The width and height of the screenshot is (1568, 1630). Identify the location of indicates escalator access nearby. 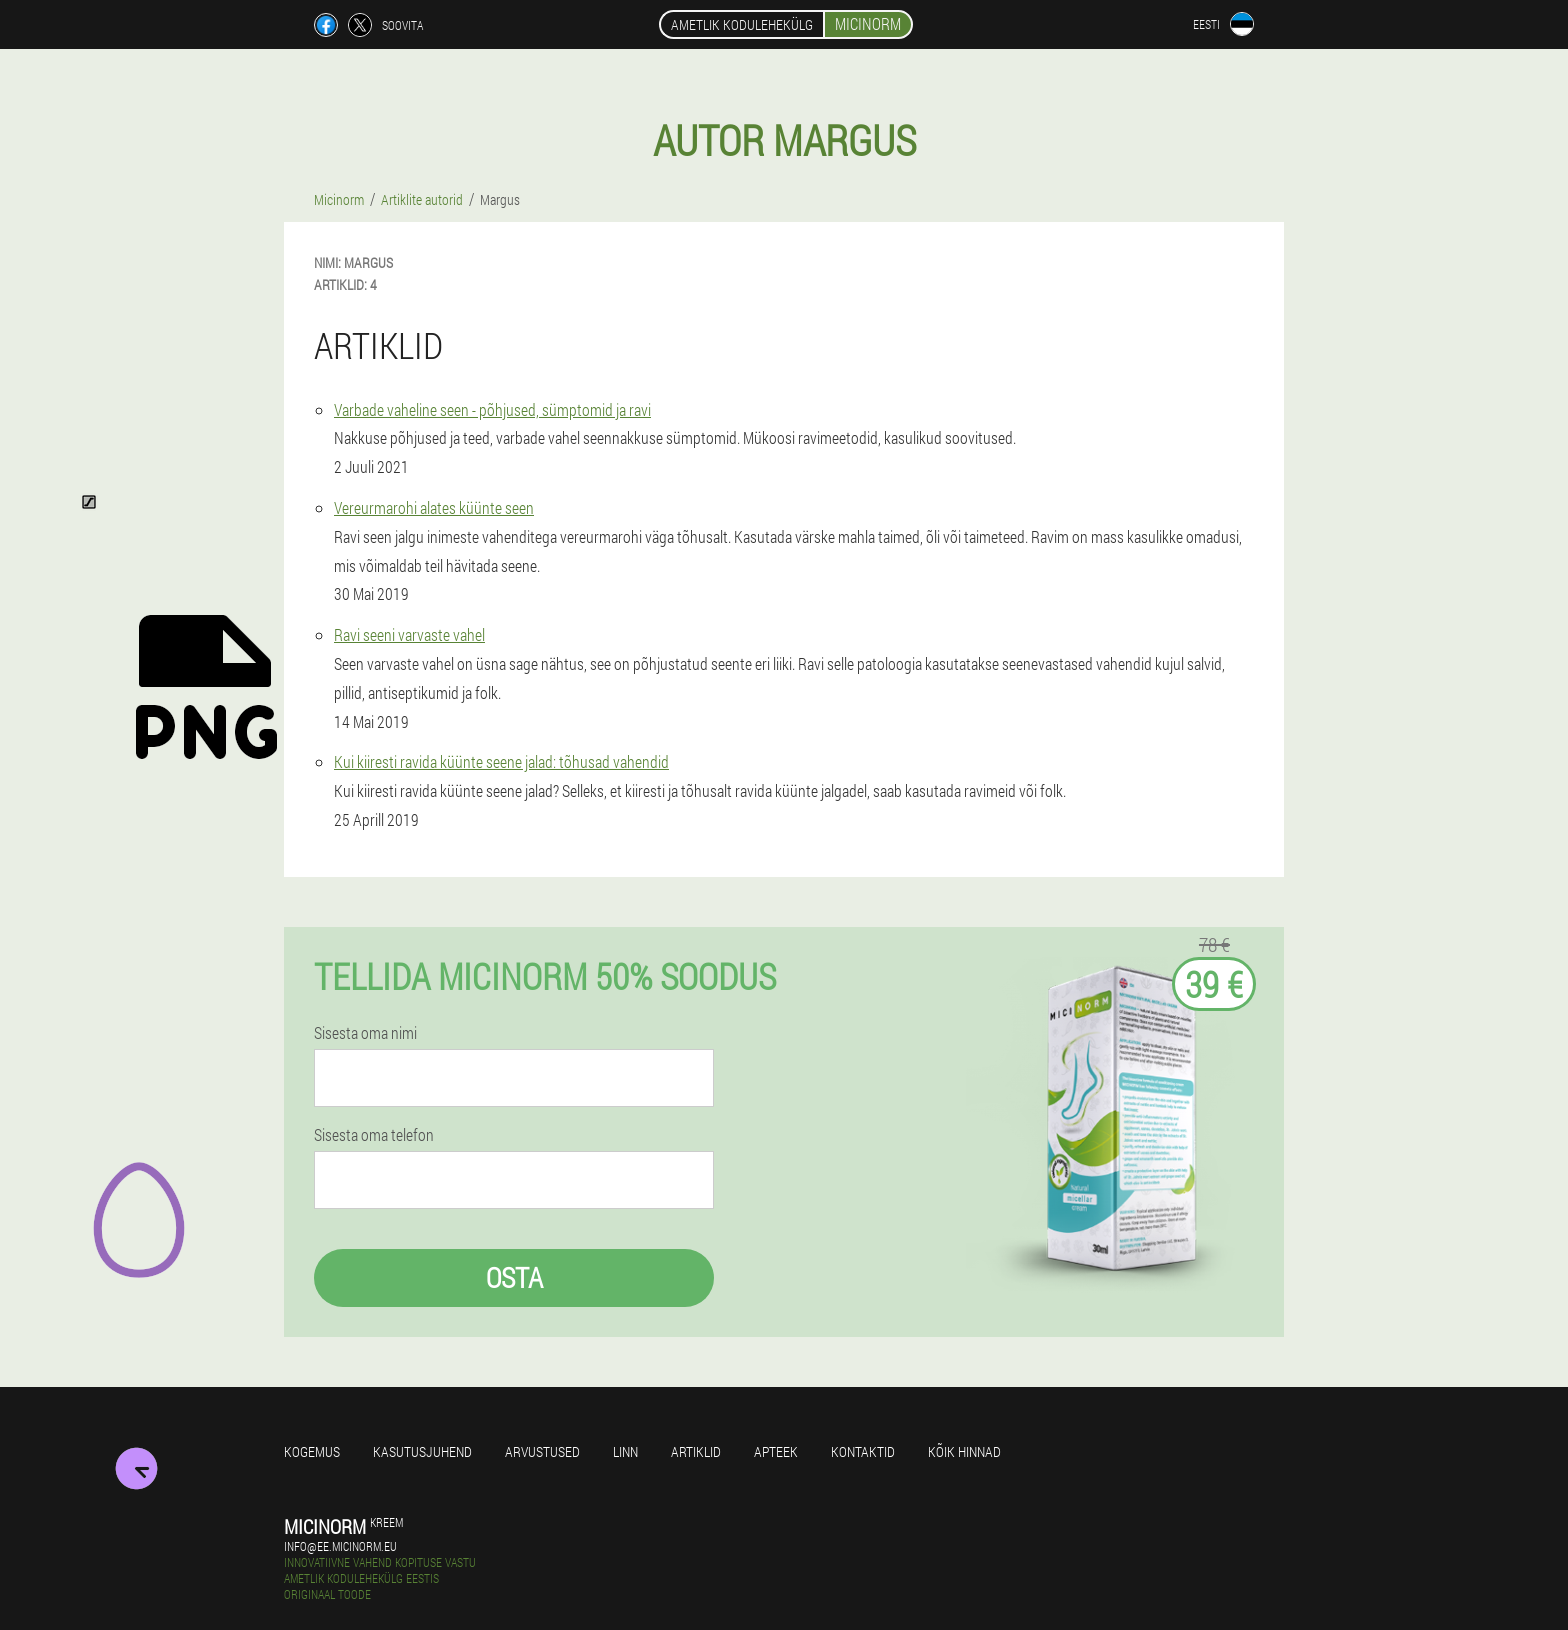
(89, 502).